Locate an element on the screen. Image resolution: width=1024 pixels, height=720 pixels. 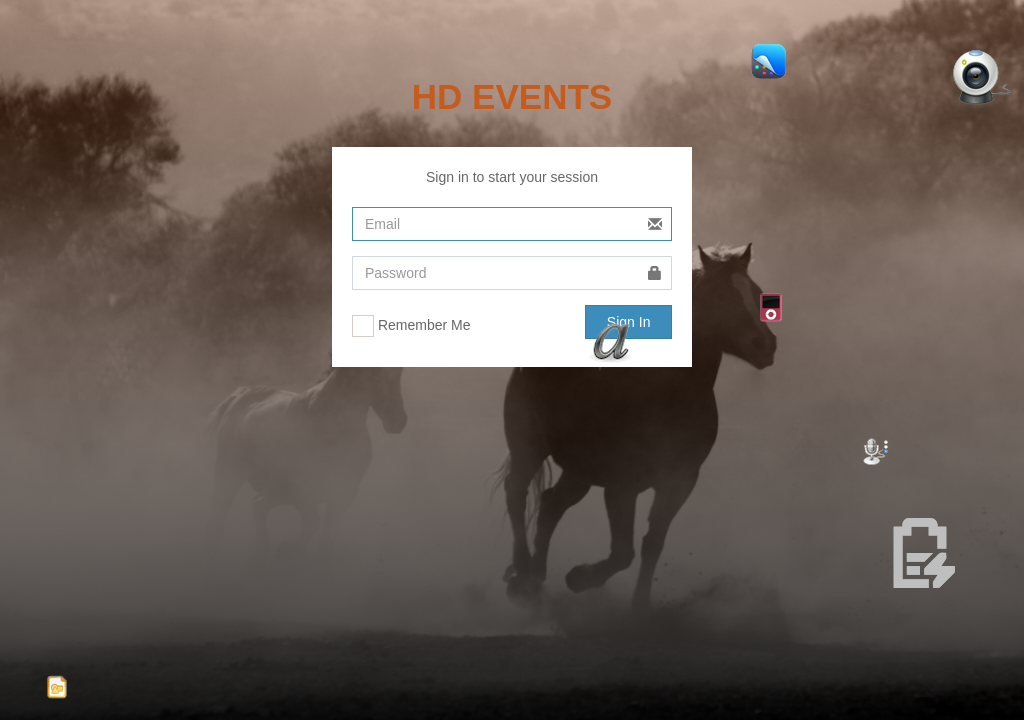
open CleanShot X screen capture app is located at coordinates (768, 61).